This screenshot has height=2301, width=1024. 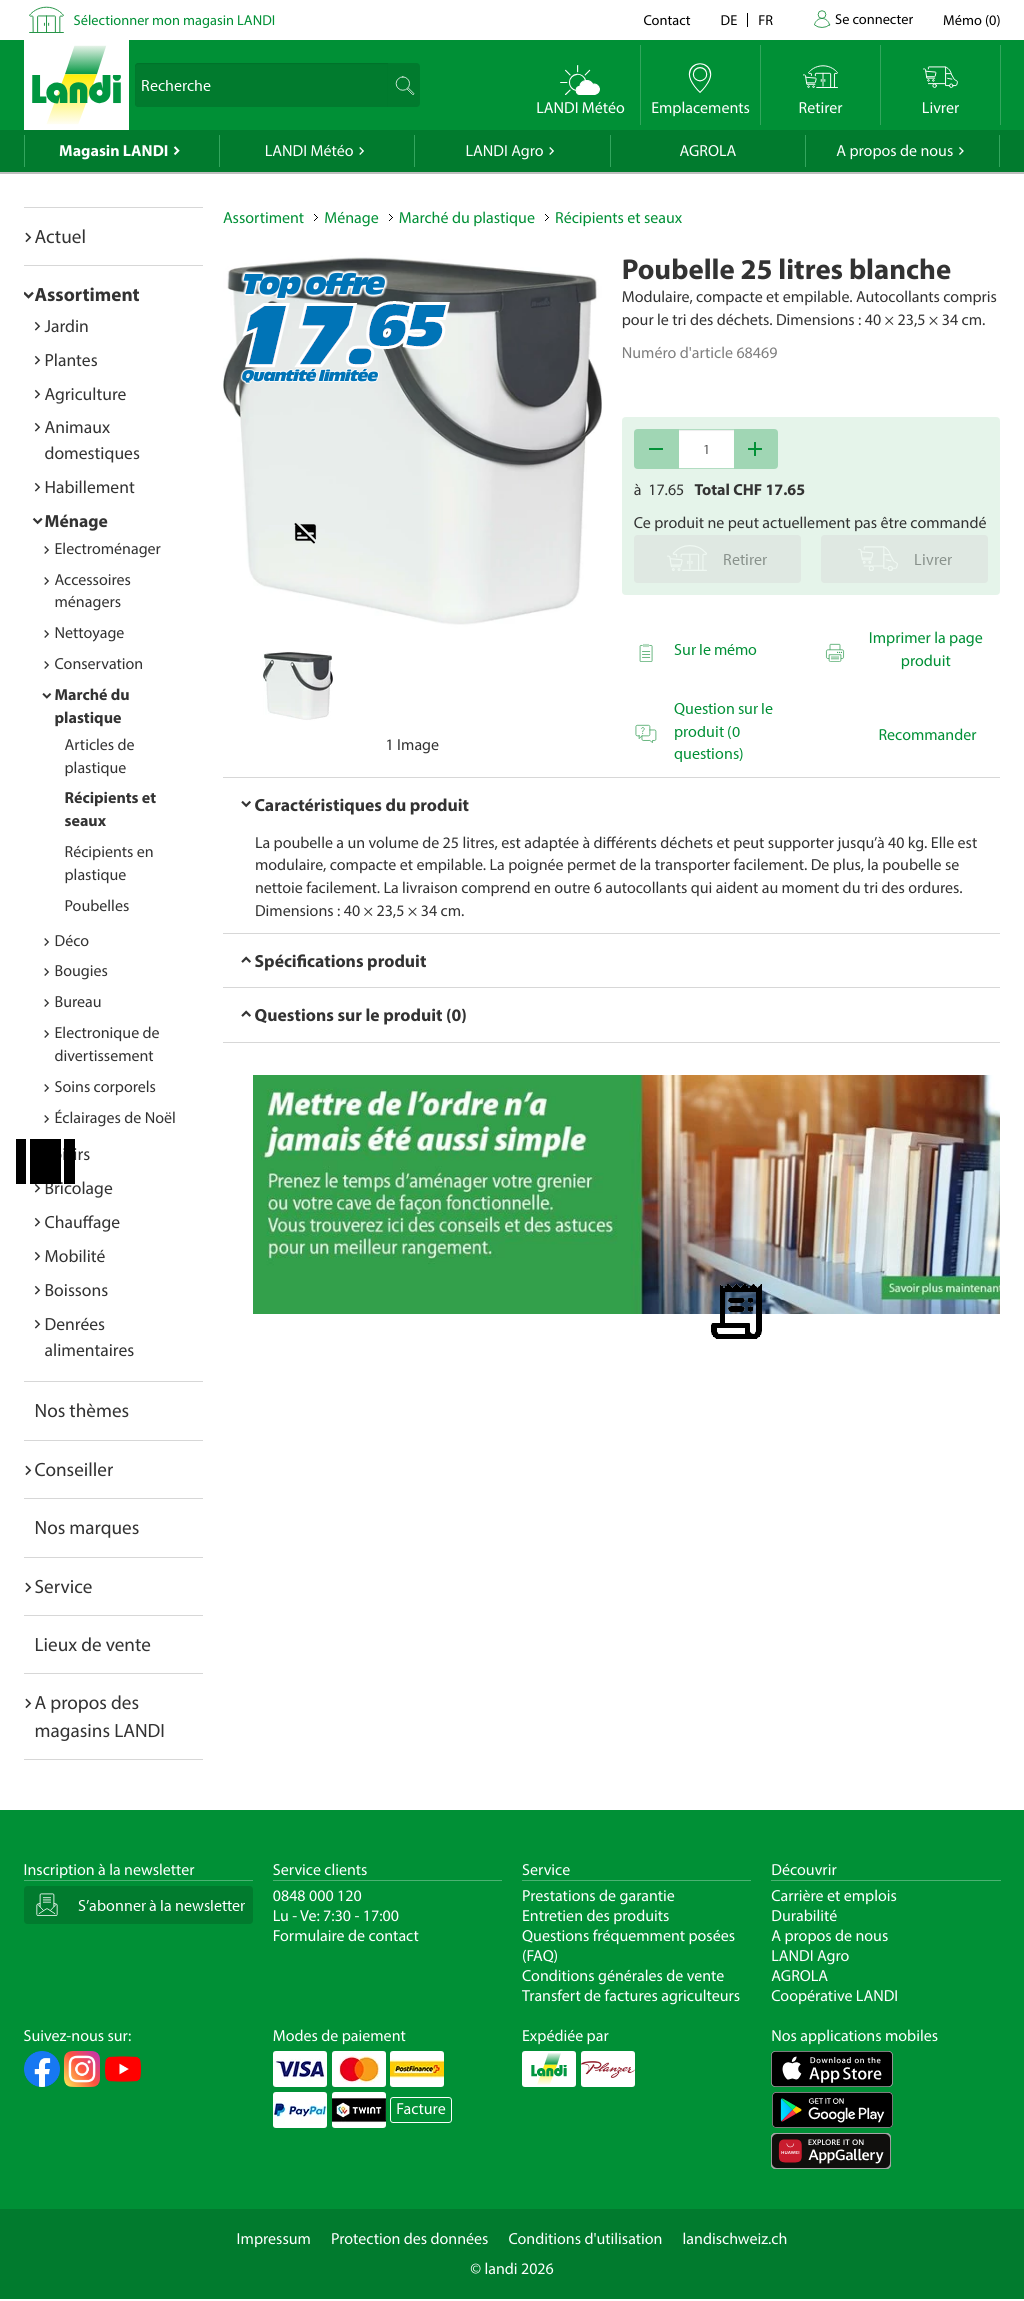 I want to click on switch to column or array view layout, so click(x=43, y=1163).